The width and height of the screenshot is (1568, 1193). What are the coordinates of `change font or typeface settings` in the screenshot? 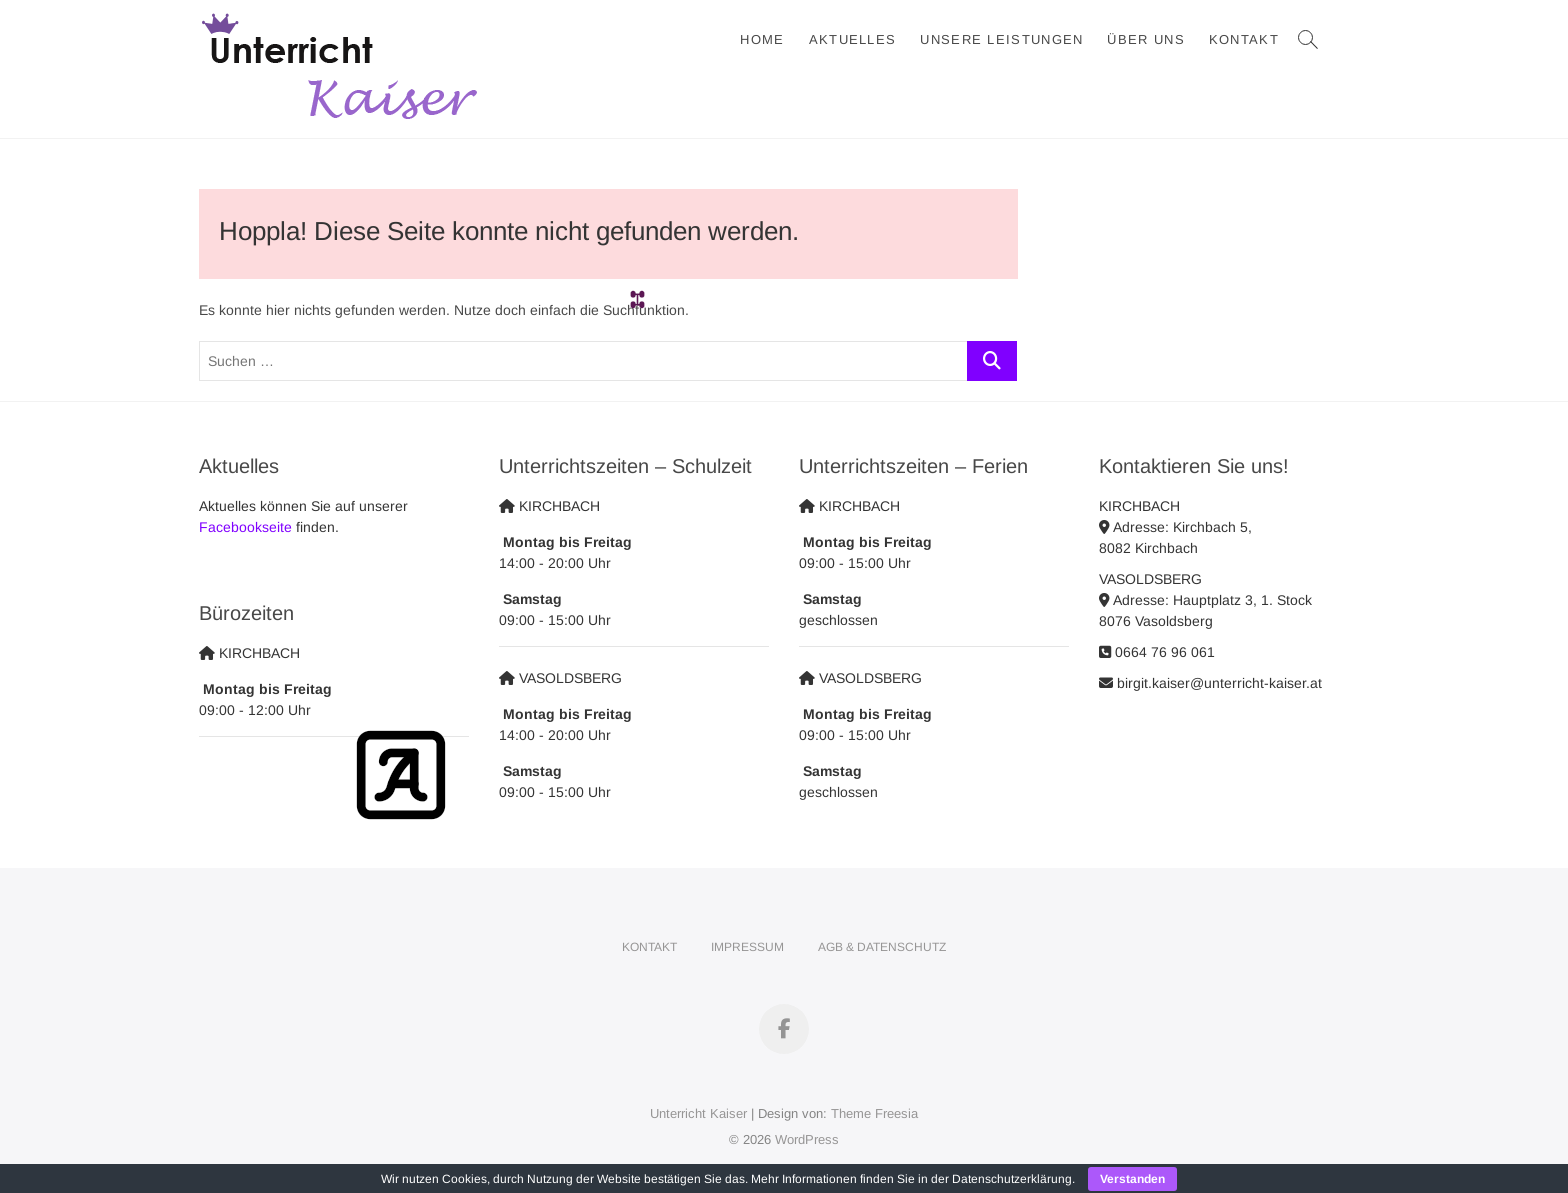 It's located at (401, 775).